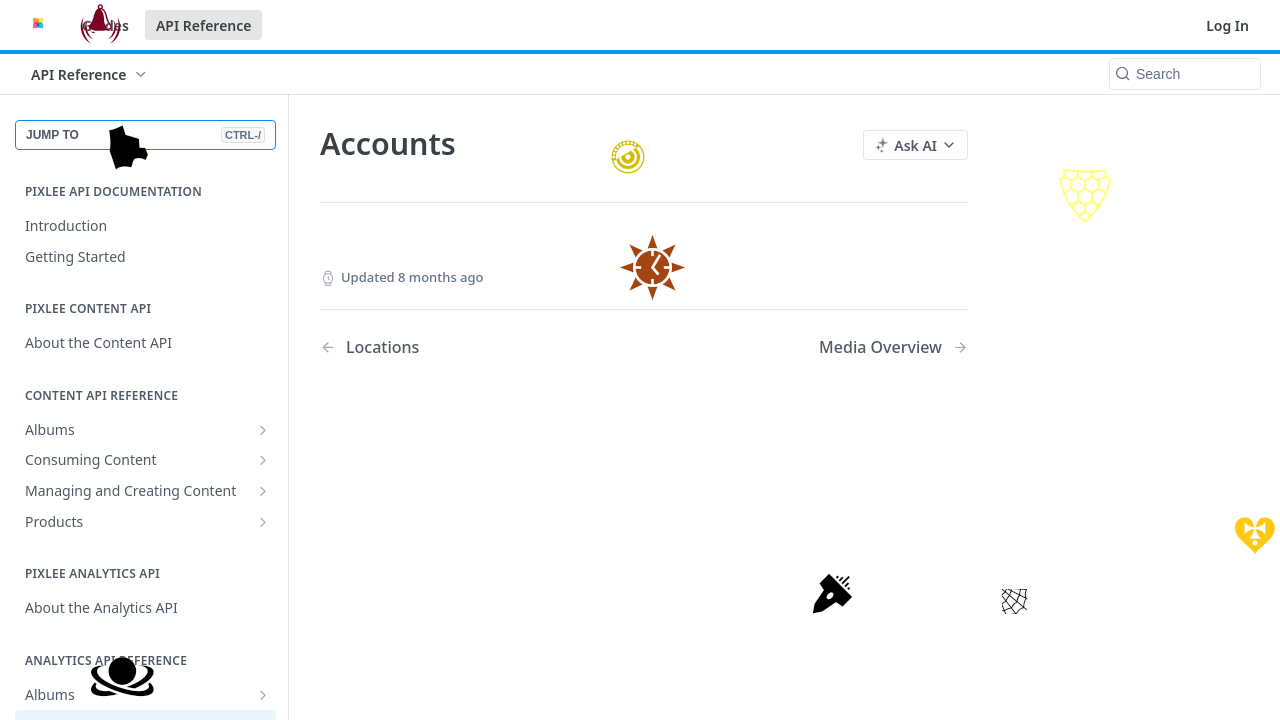  What do you see at coordinates (1014, 601) in the screenshot?
I see `indicates an abandoned or inactive section` at bounding box center [1014, 601].